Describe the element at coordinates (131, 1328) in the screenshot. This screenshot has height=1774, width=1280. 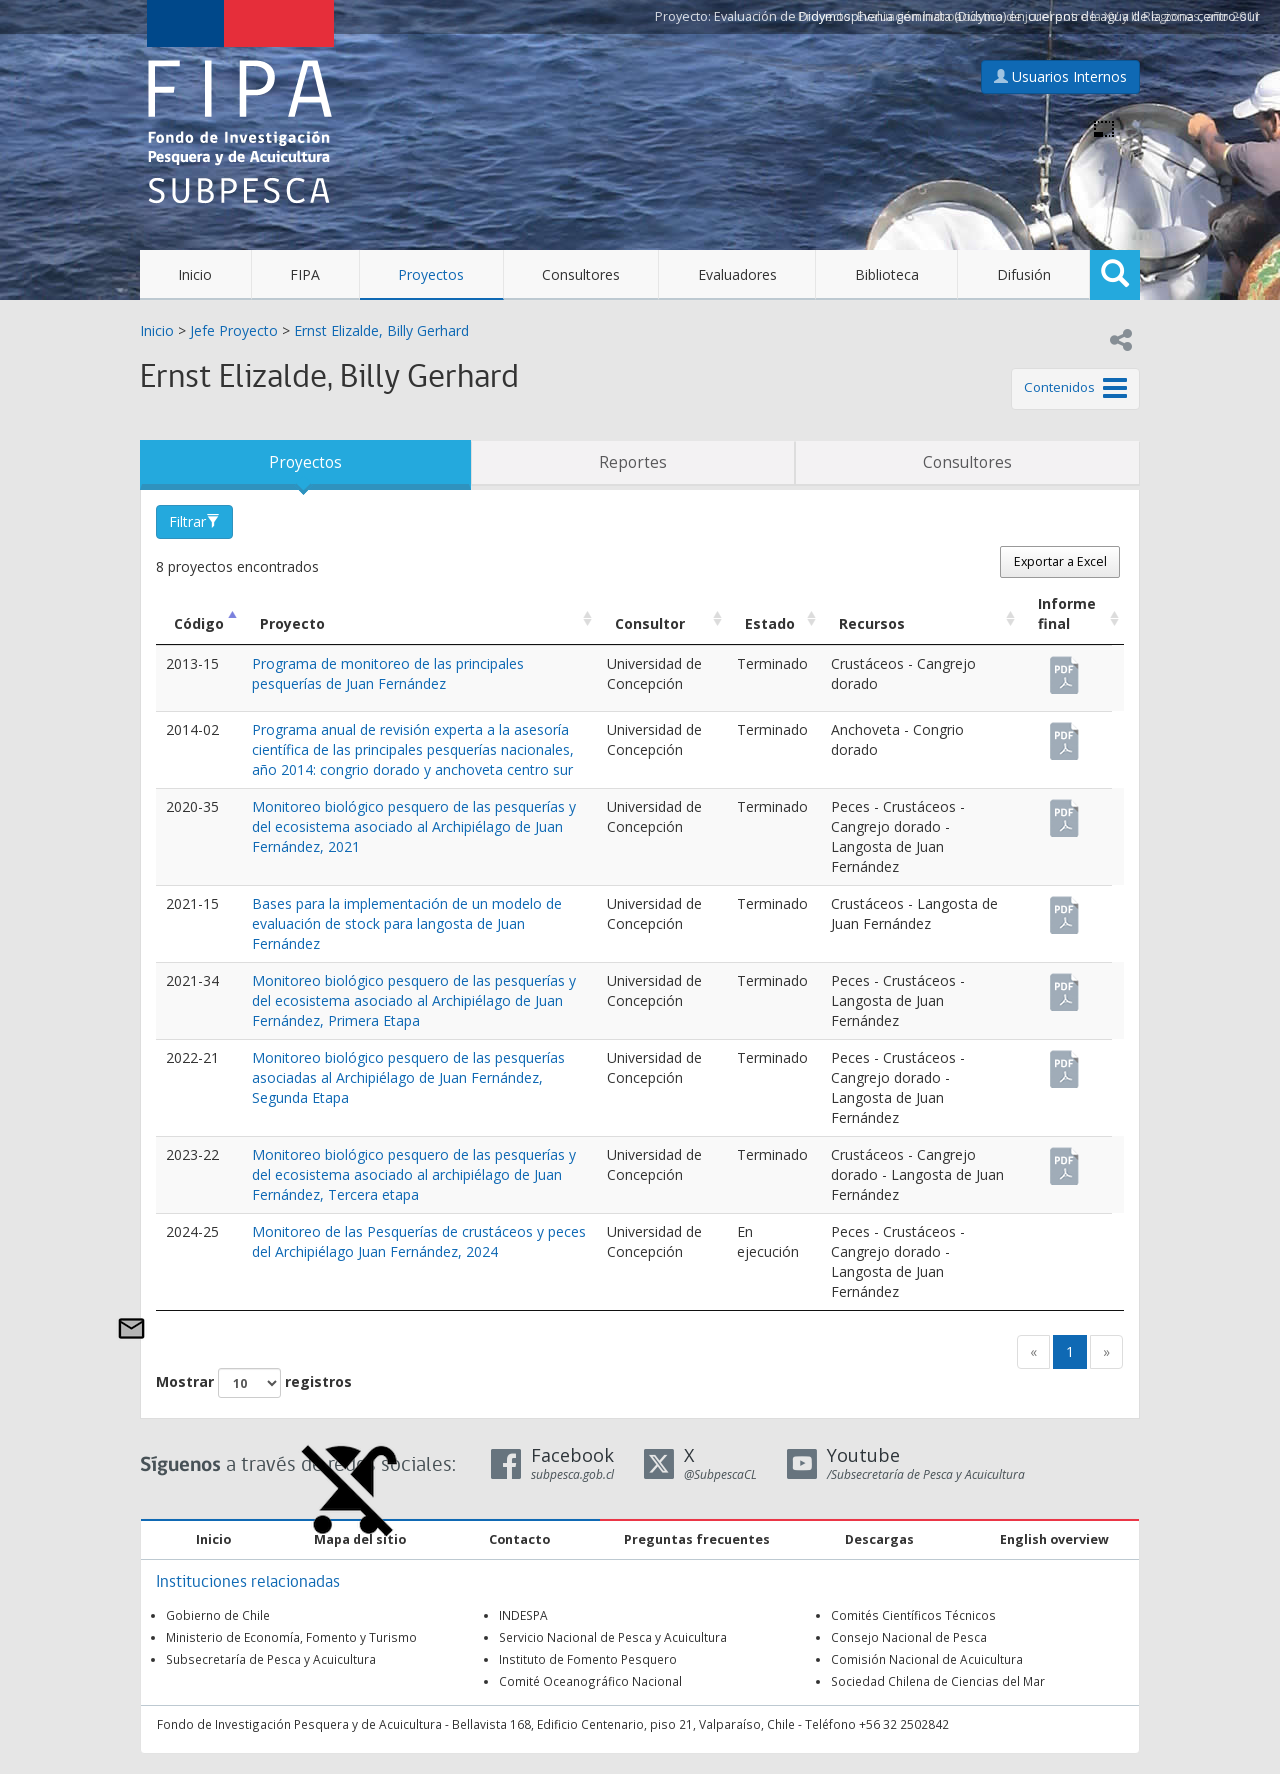
I see `access your email inbox` at that location.